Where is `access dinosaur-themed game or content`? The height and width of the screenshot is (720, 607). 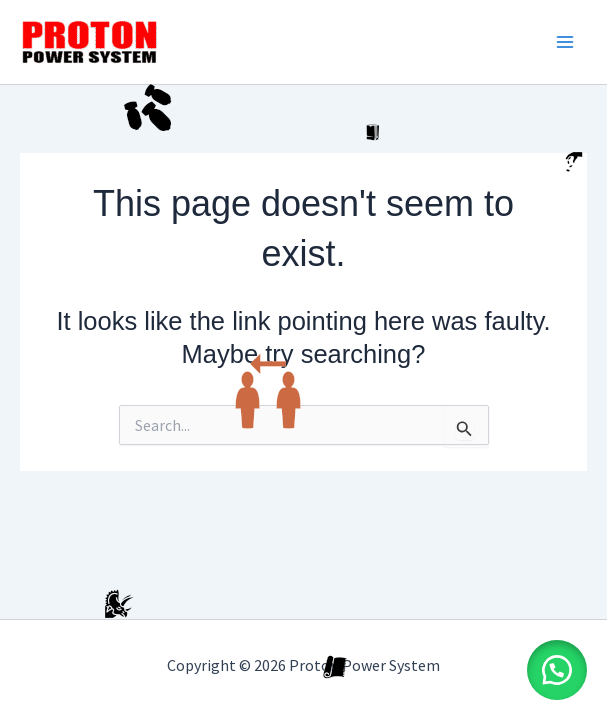
access dinosaur-themed game or content is located at coordinates (119, 603).